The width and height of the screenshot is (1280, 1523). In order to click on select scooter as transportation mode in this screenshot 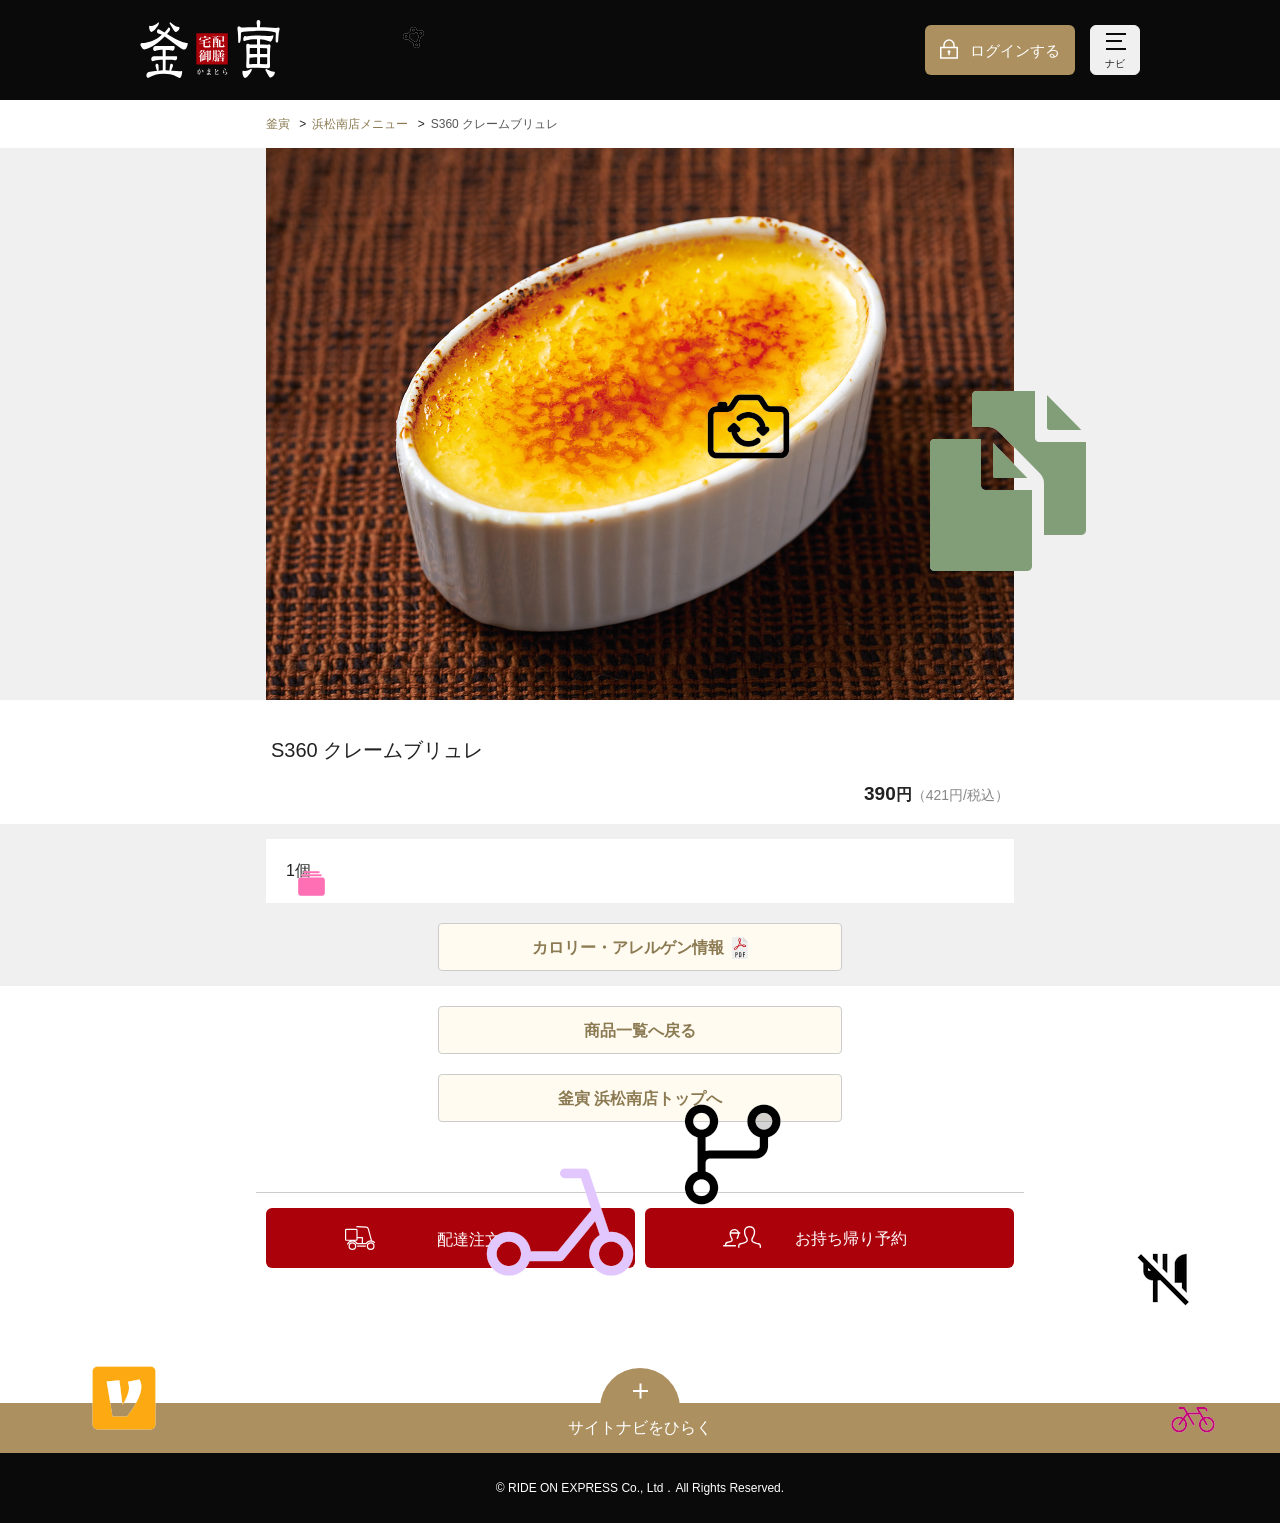, I will do `click(560, 1227)`.